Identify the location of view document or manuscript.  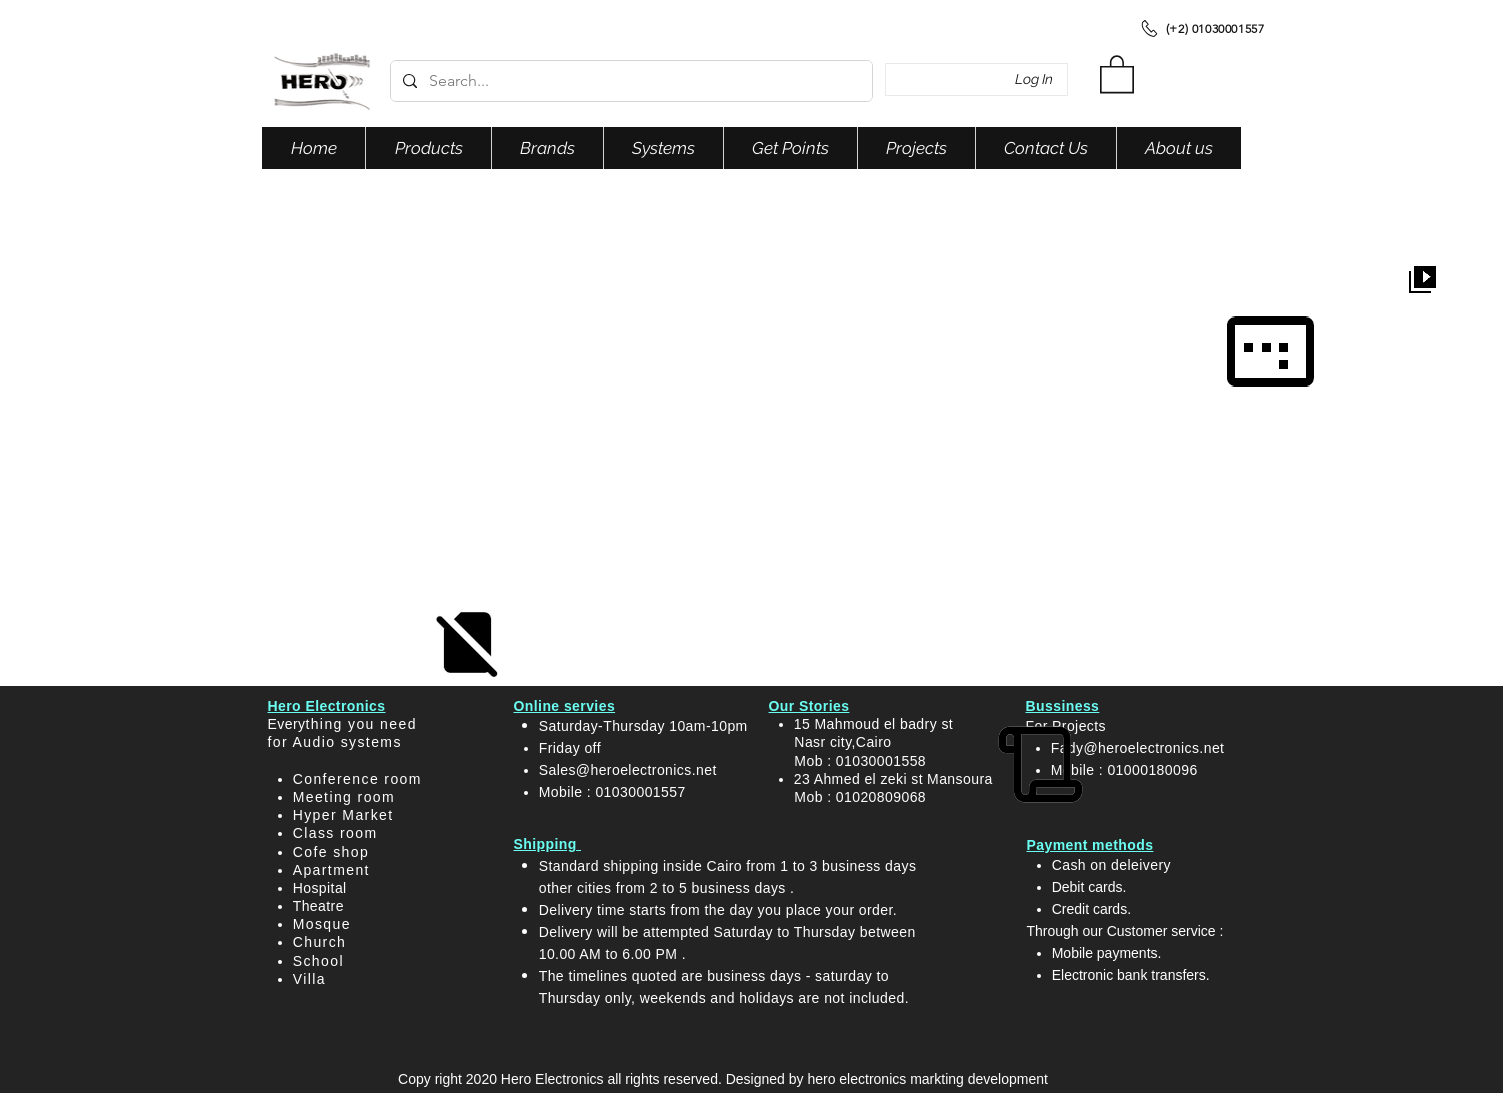
(1040, 764).